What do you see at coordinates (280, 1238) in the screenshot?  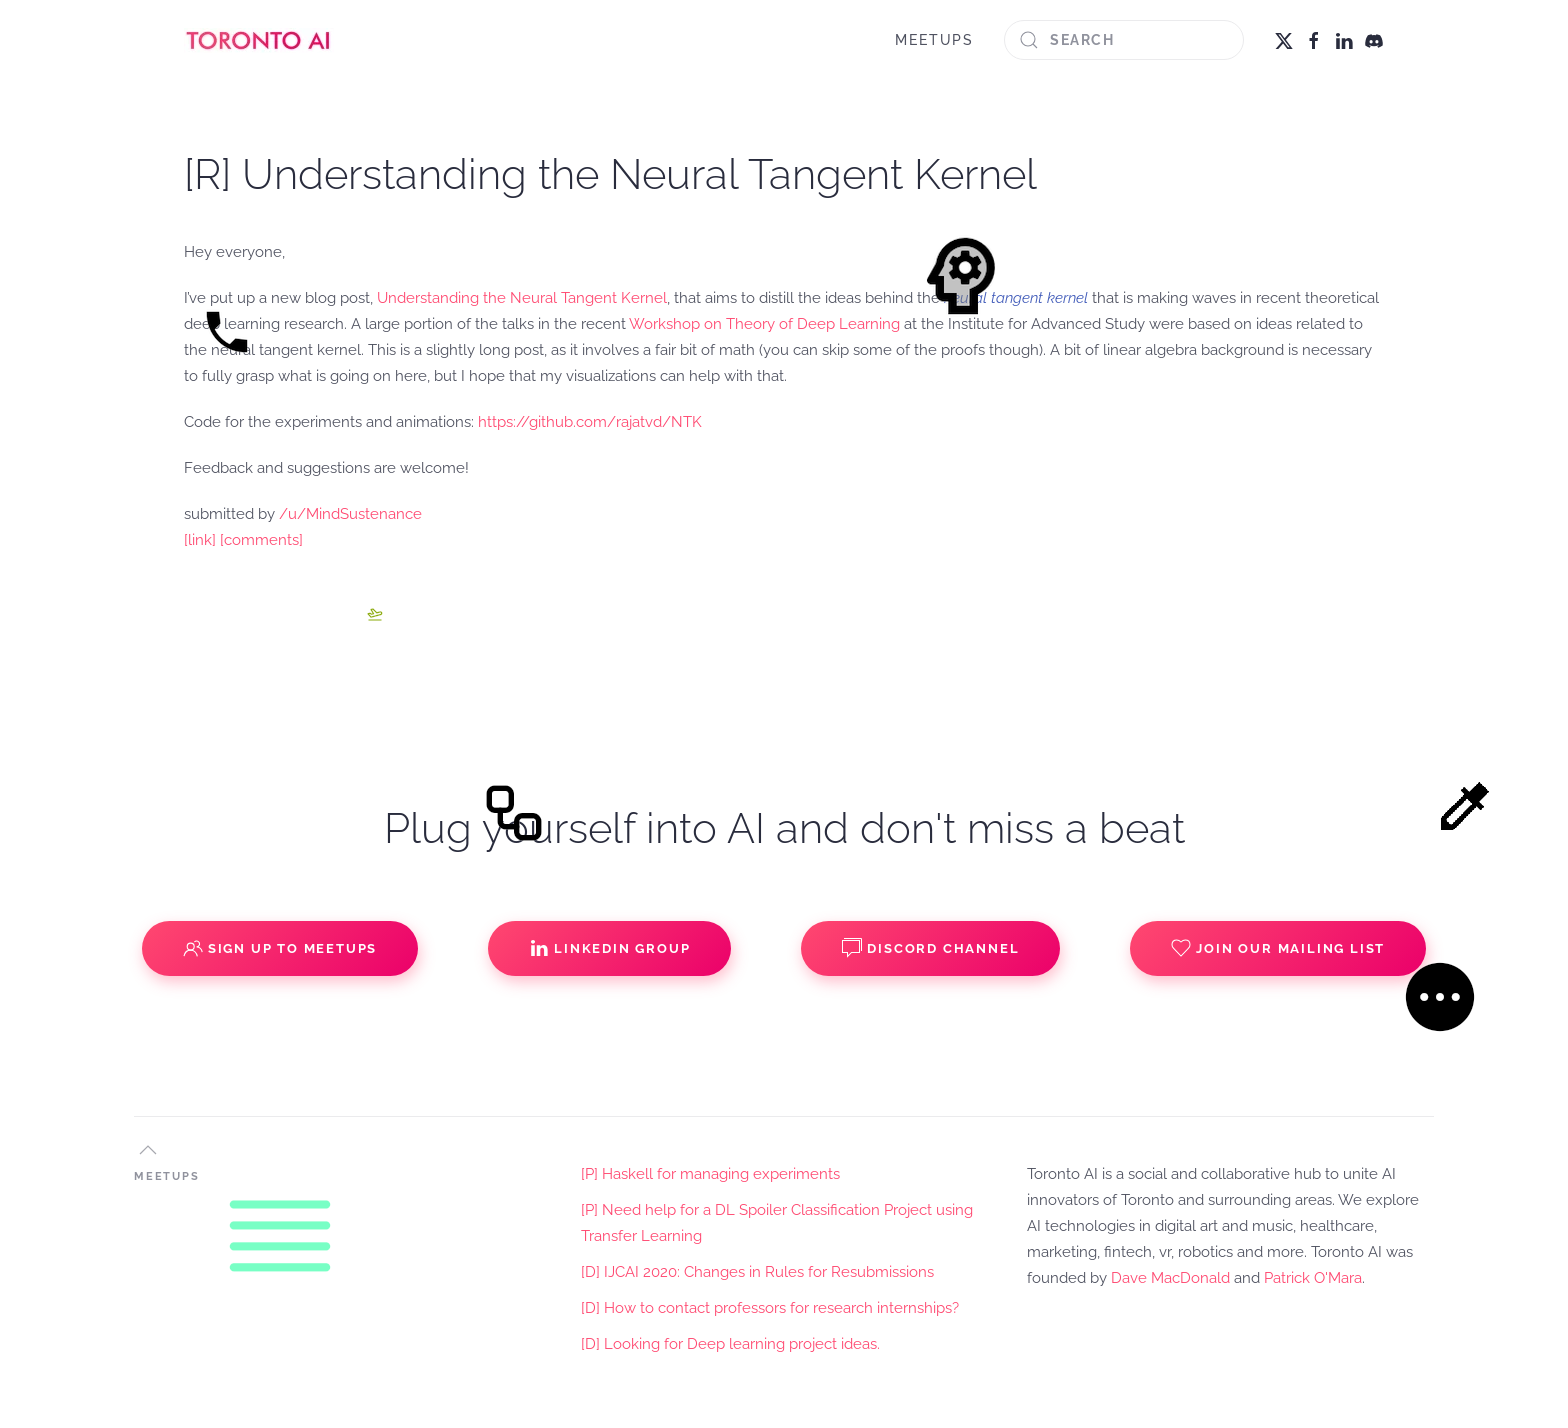 I see `justify text alignment` at bounding box center [280, 1238].